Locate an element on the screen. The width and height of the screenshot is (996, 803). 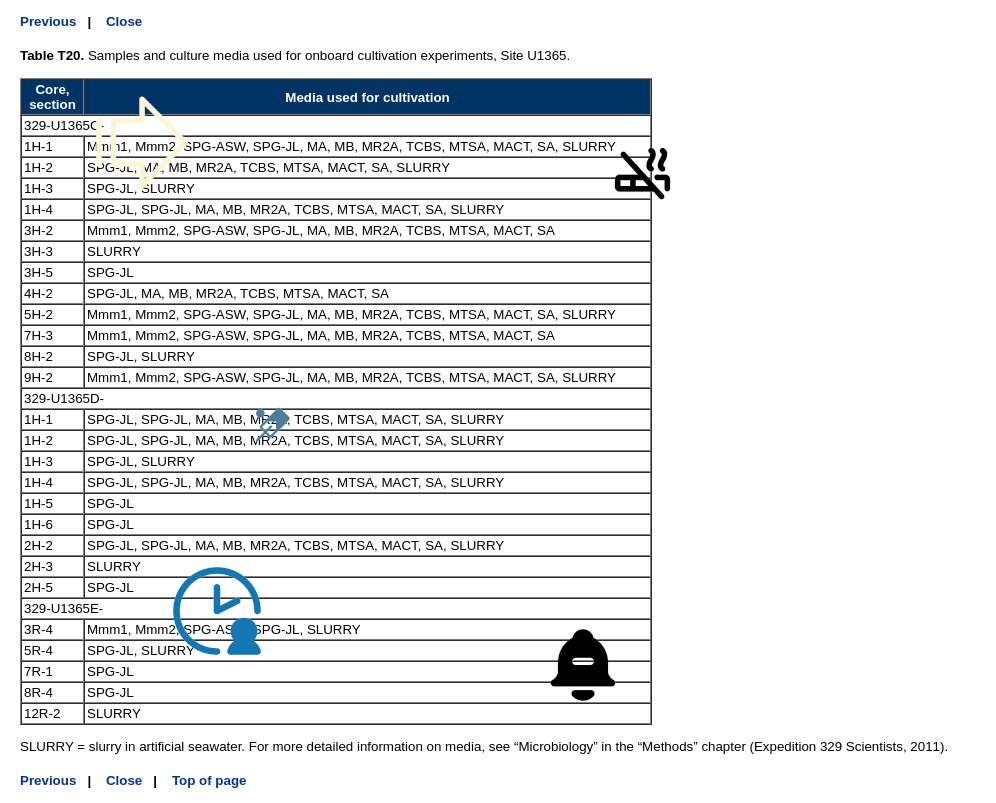
remove a notification or alert is located at coordinates (583, 665).